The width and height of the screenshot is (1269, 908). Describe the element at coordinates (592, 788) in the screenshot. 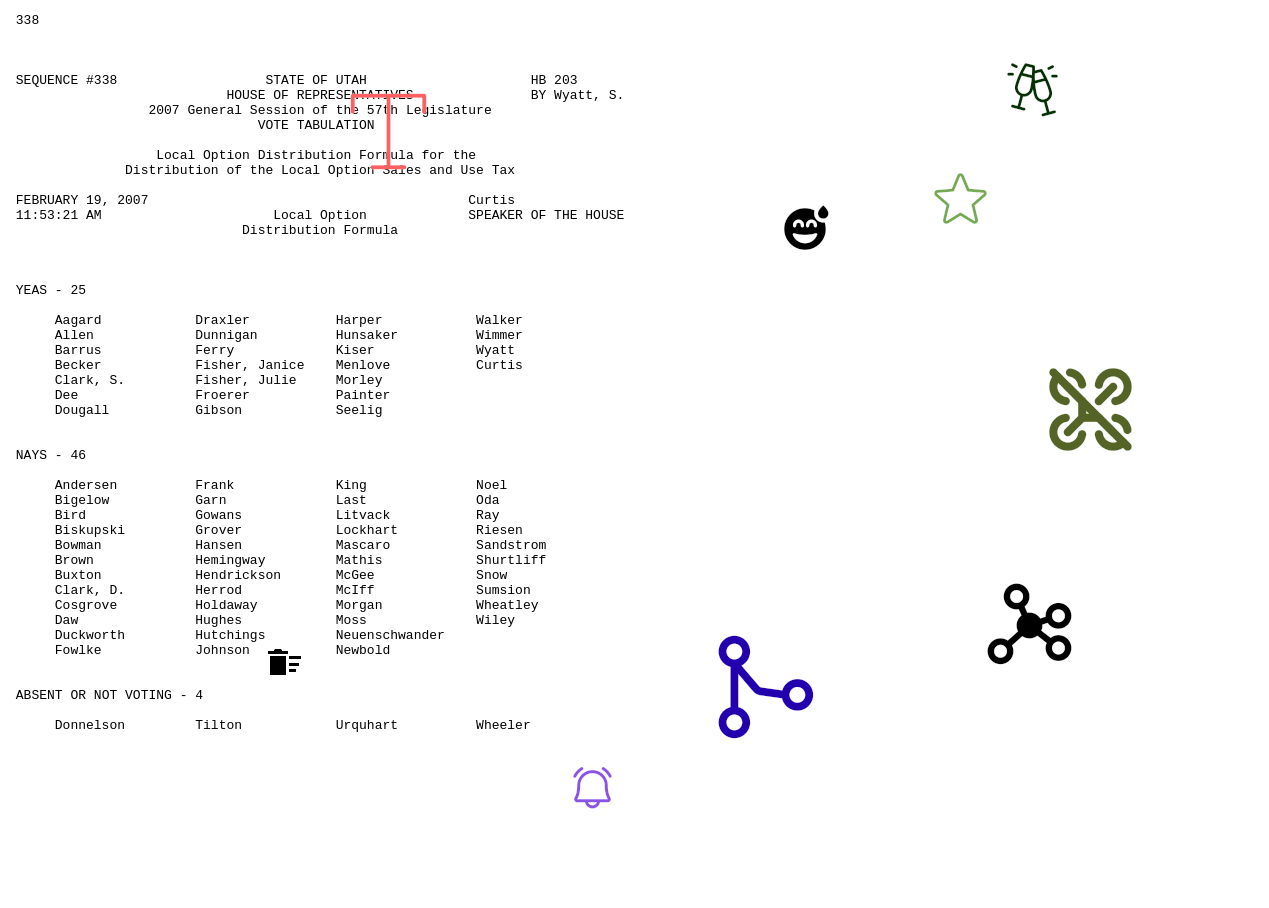

I see `view notifications` at that location.